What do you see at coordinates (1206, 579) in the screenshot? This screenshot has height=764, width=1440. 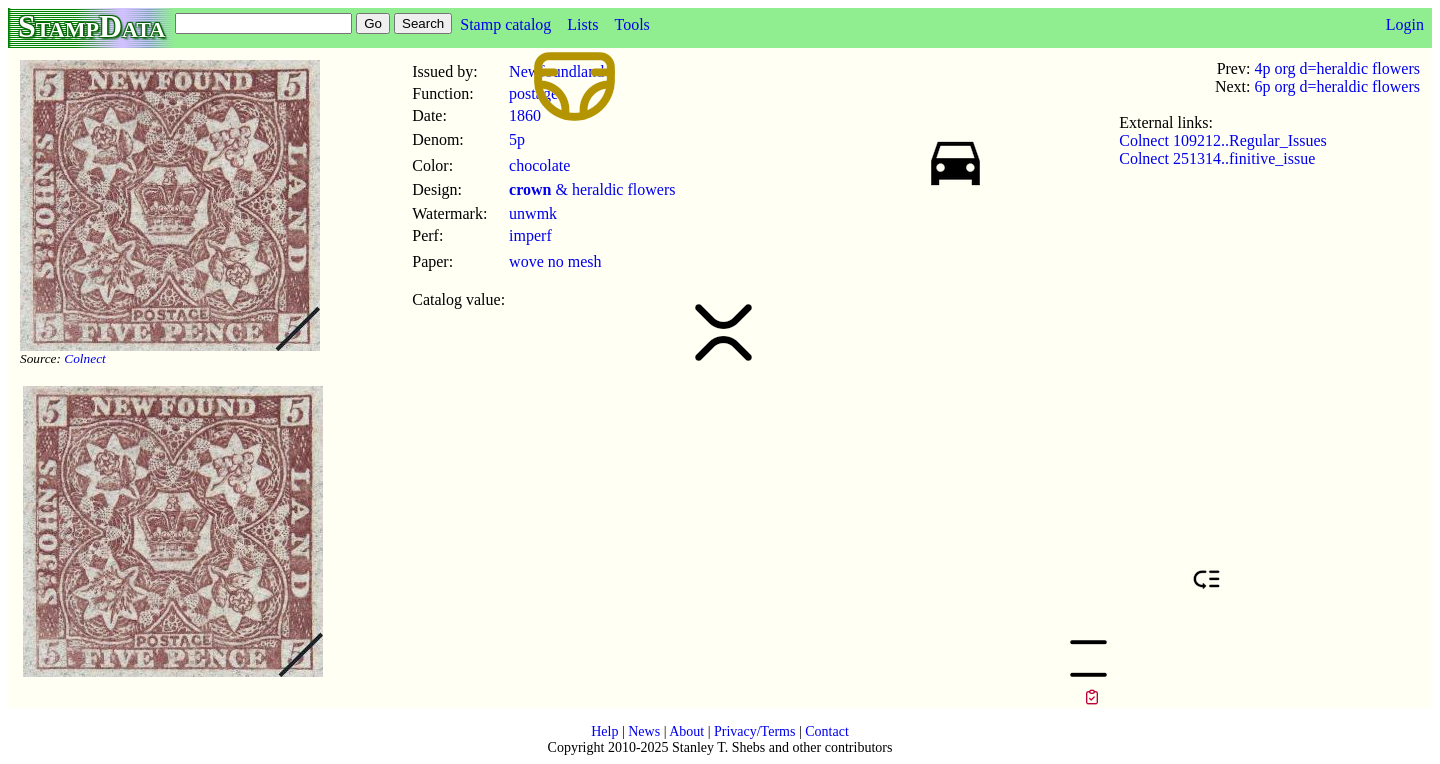 I see `move item to the bottom of the list` at bounding box center [1206, 579].